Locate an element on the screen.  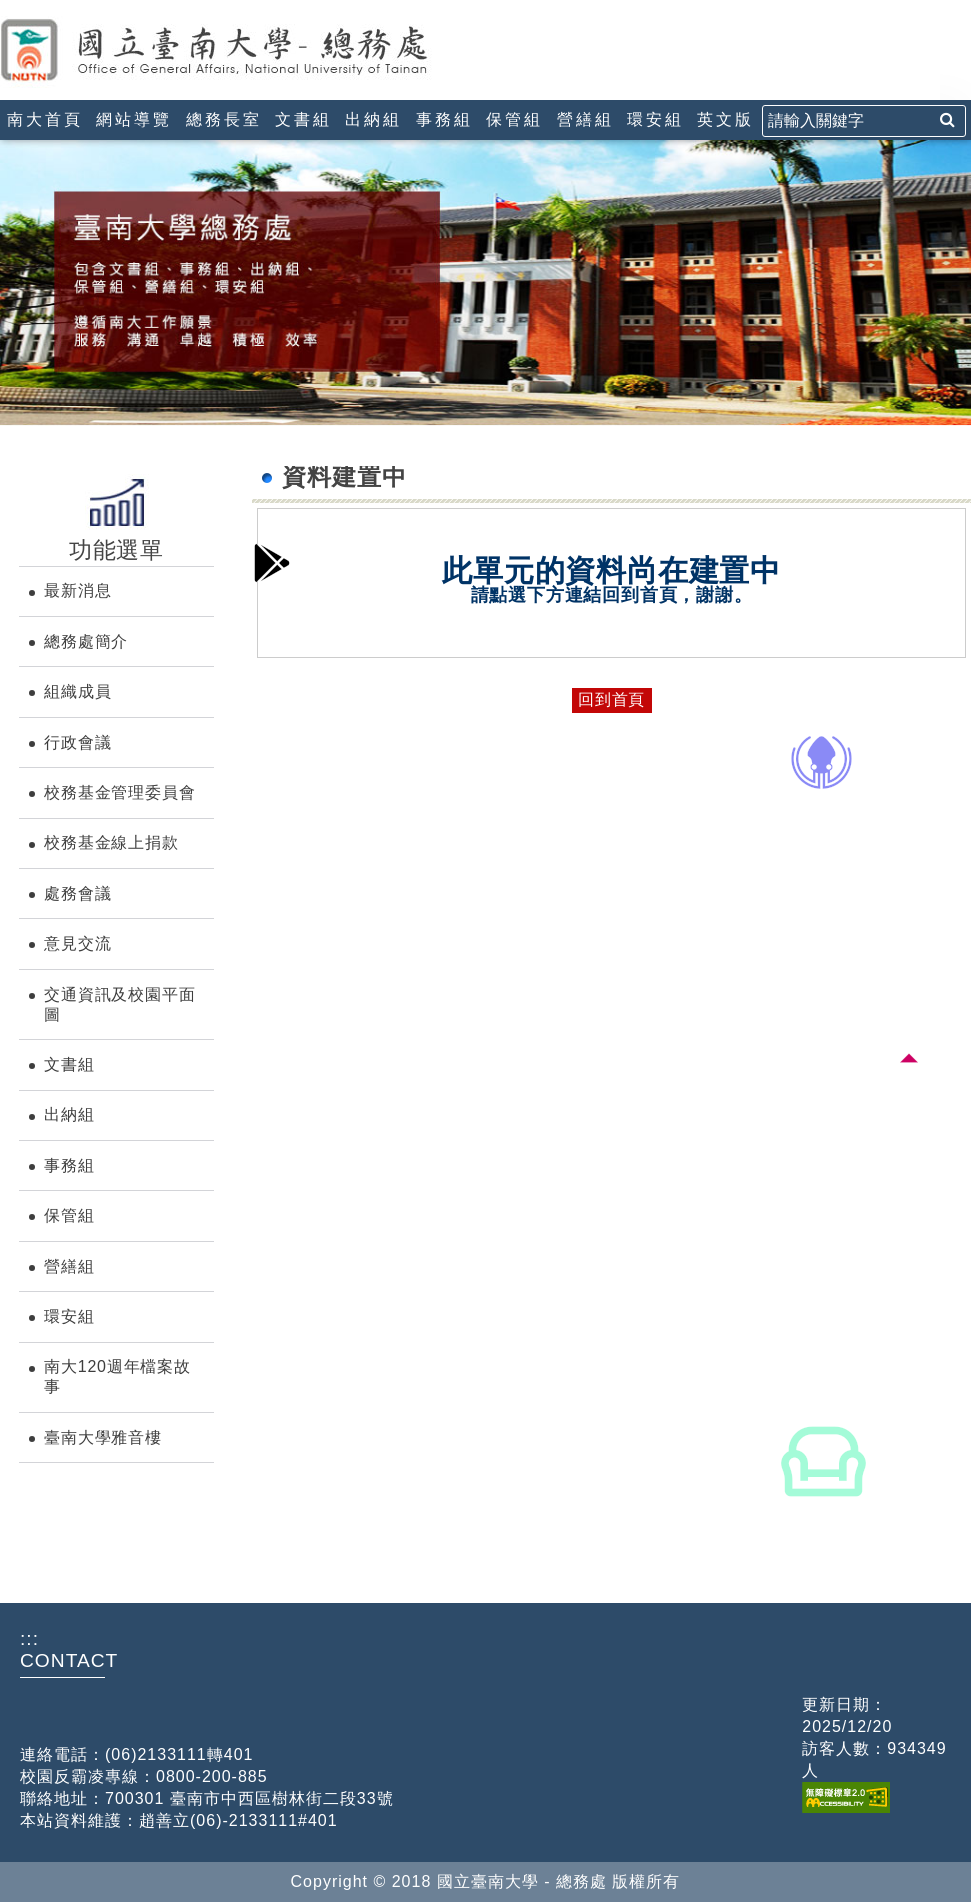
open the google play store is located at coordinates (272, 563).